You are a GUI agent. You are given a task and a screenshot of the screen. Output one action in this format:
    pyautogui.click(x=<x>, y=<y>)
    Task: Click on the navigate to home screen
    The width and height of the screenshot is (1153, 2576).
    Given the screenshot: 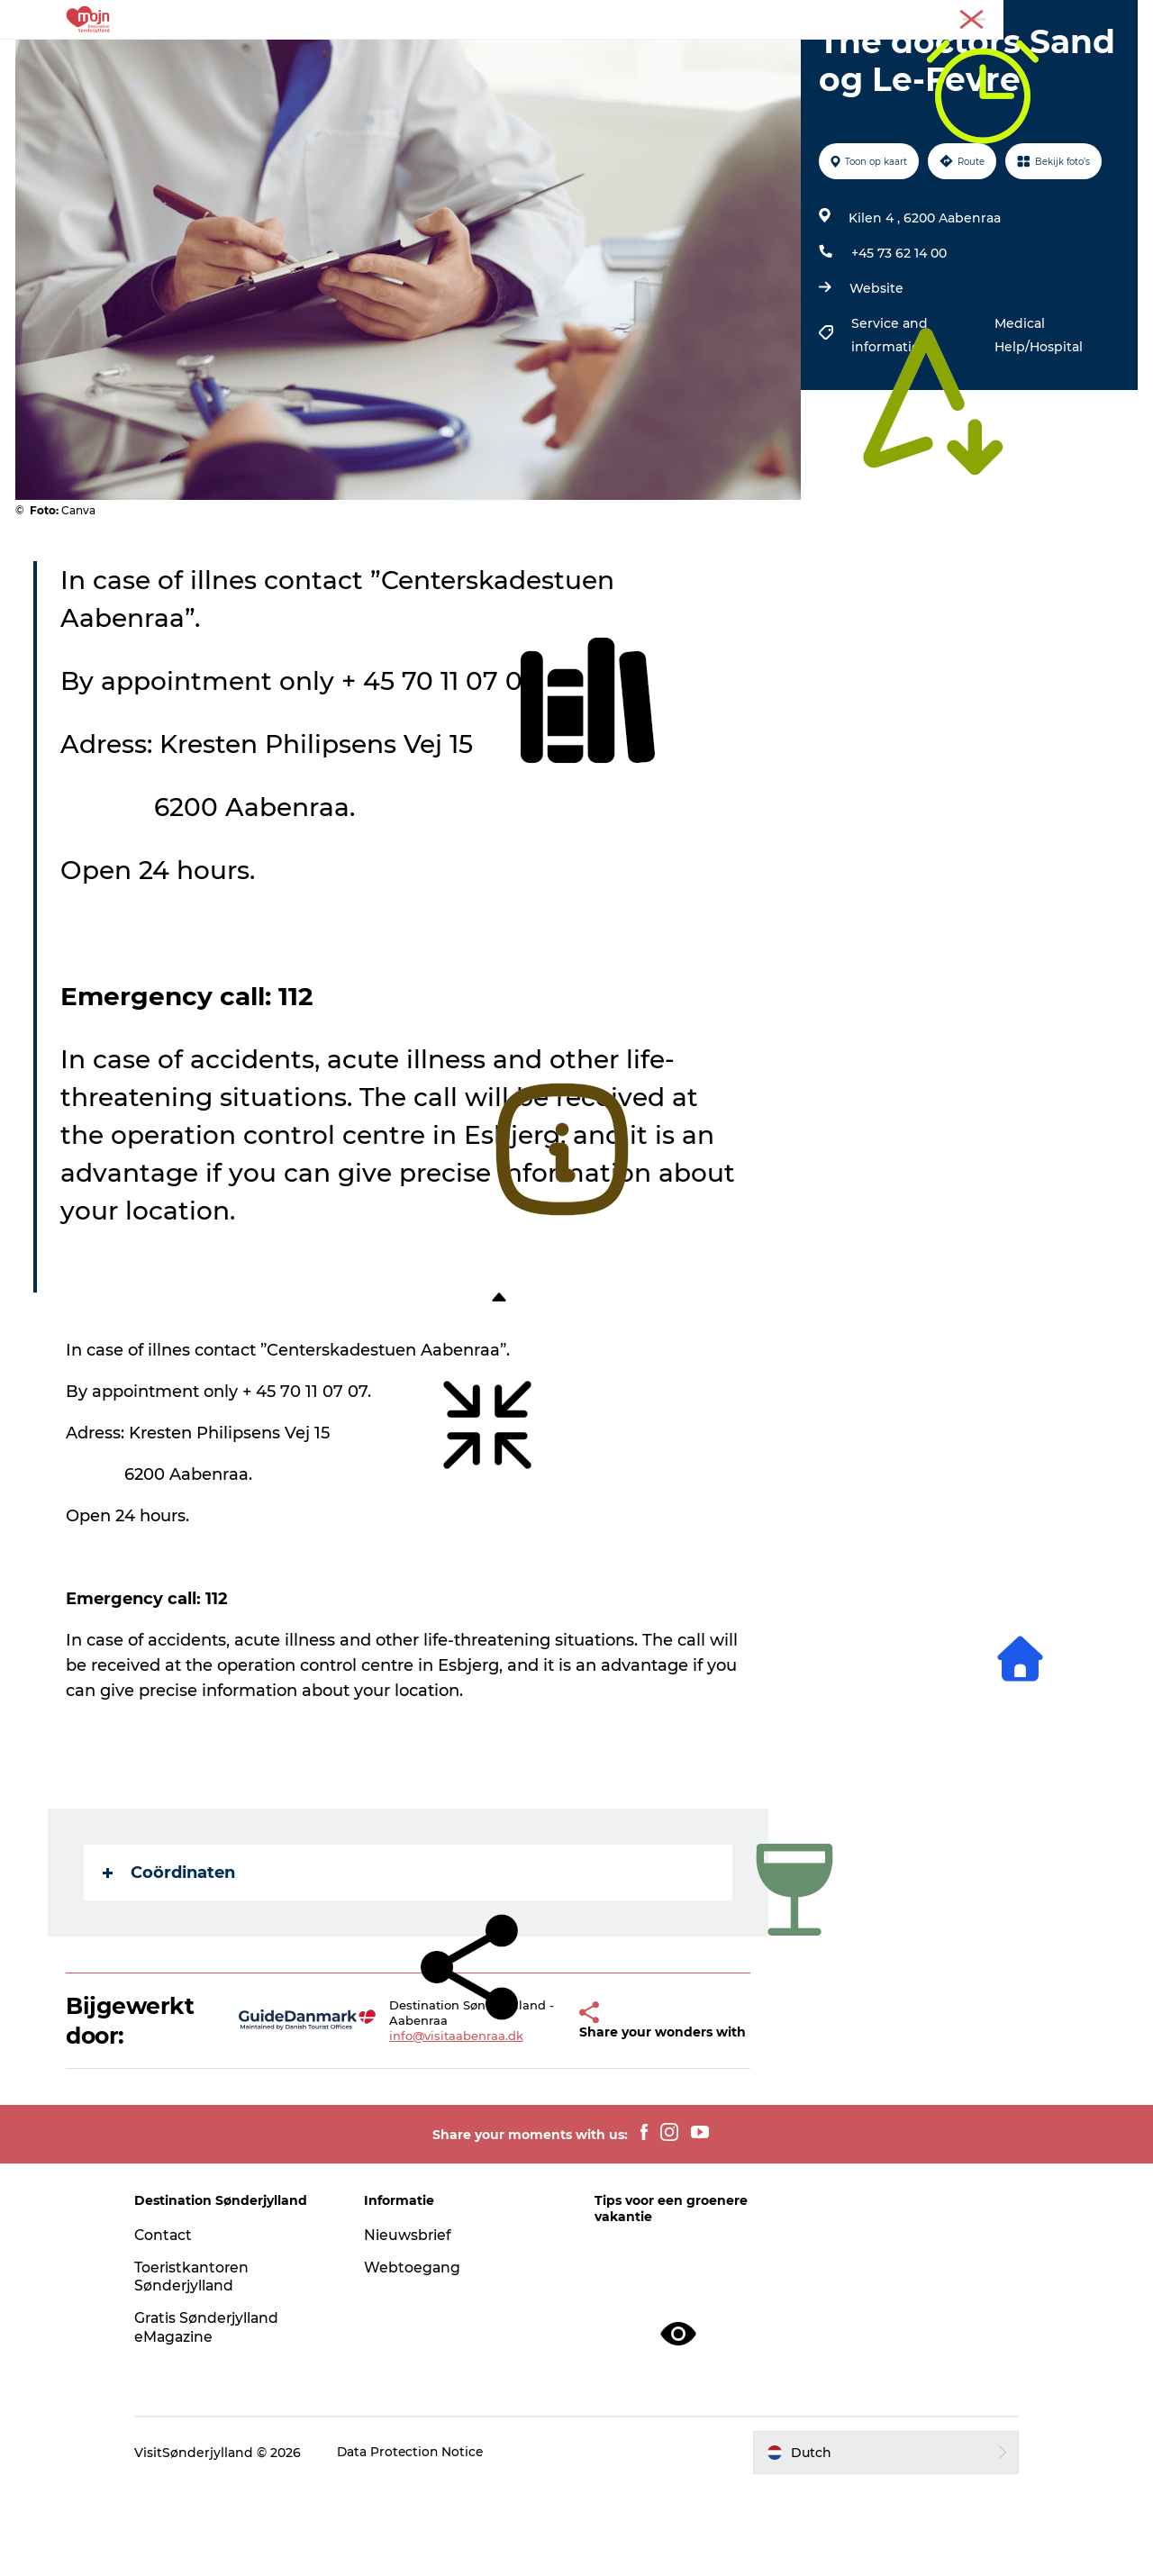 What is the action you would take?
    pyautogui.click(x=1020, y=1658)
    